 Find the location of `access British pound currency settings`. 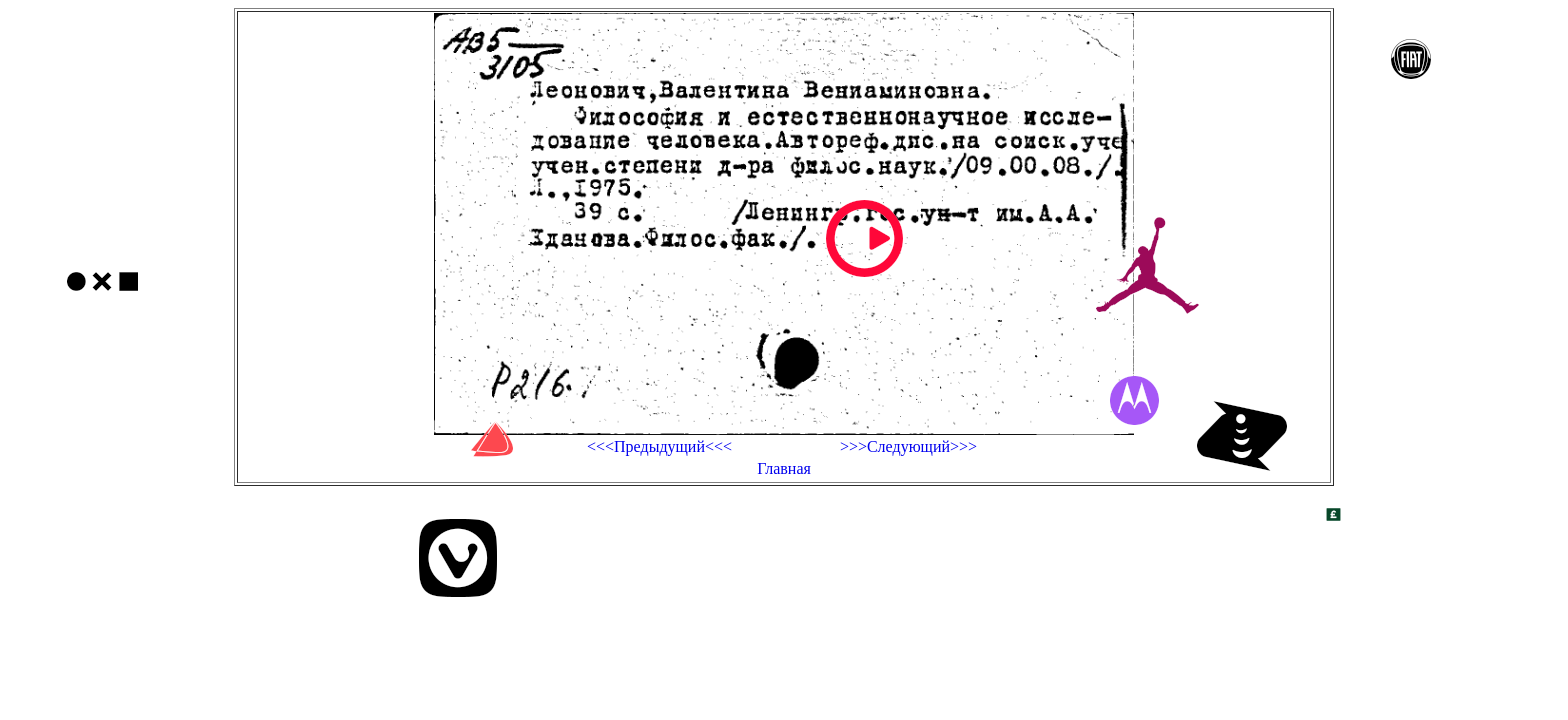

access British pound currency settings is located at coordinates (1333, 514).